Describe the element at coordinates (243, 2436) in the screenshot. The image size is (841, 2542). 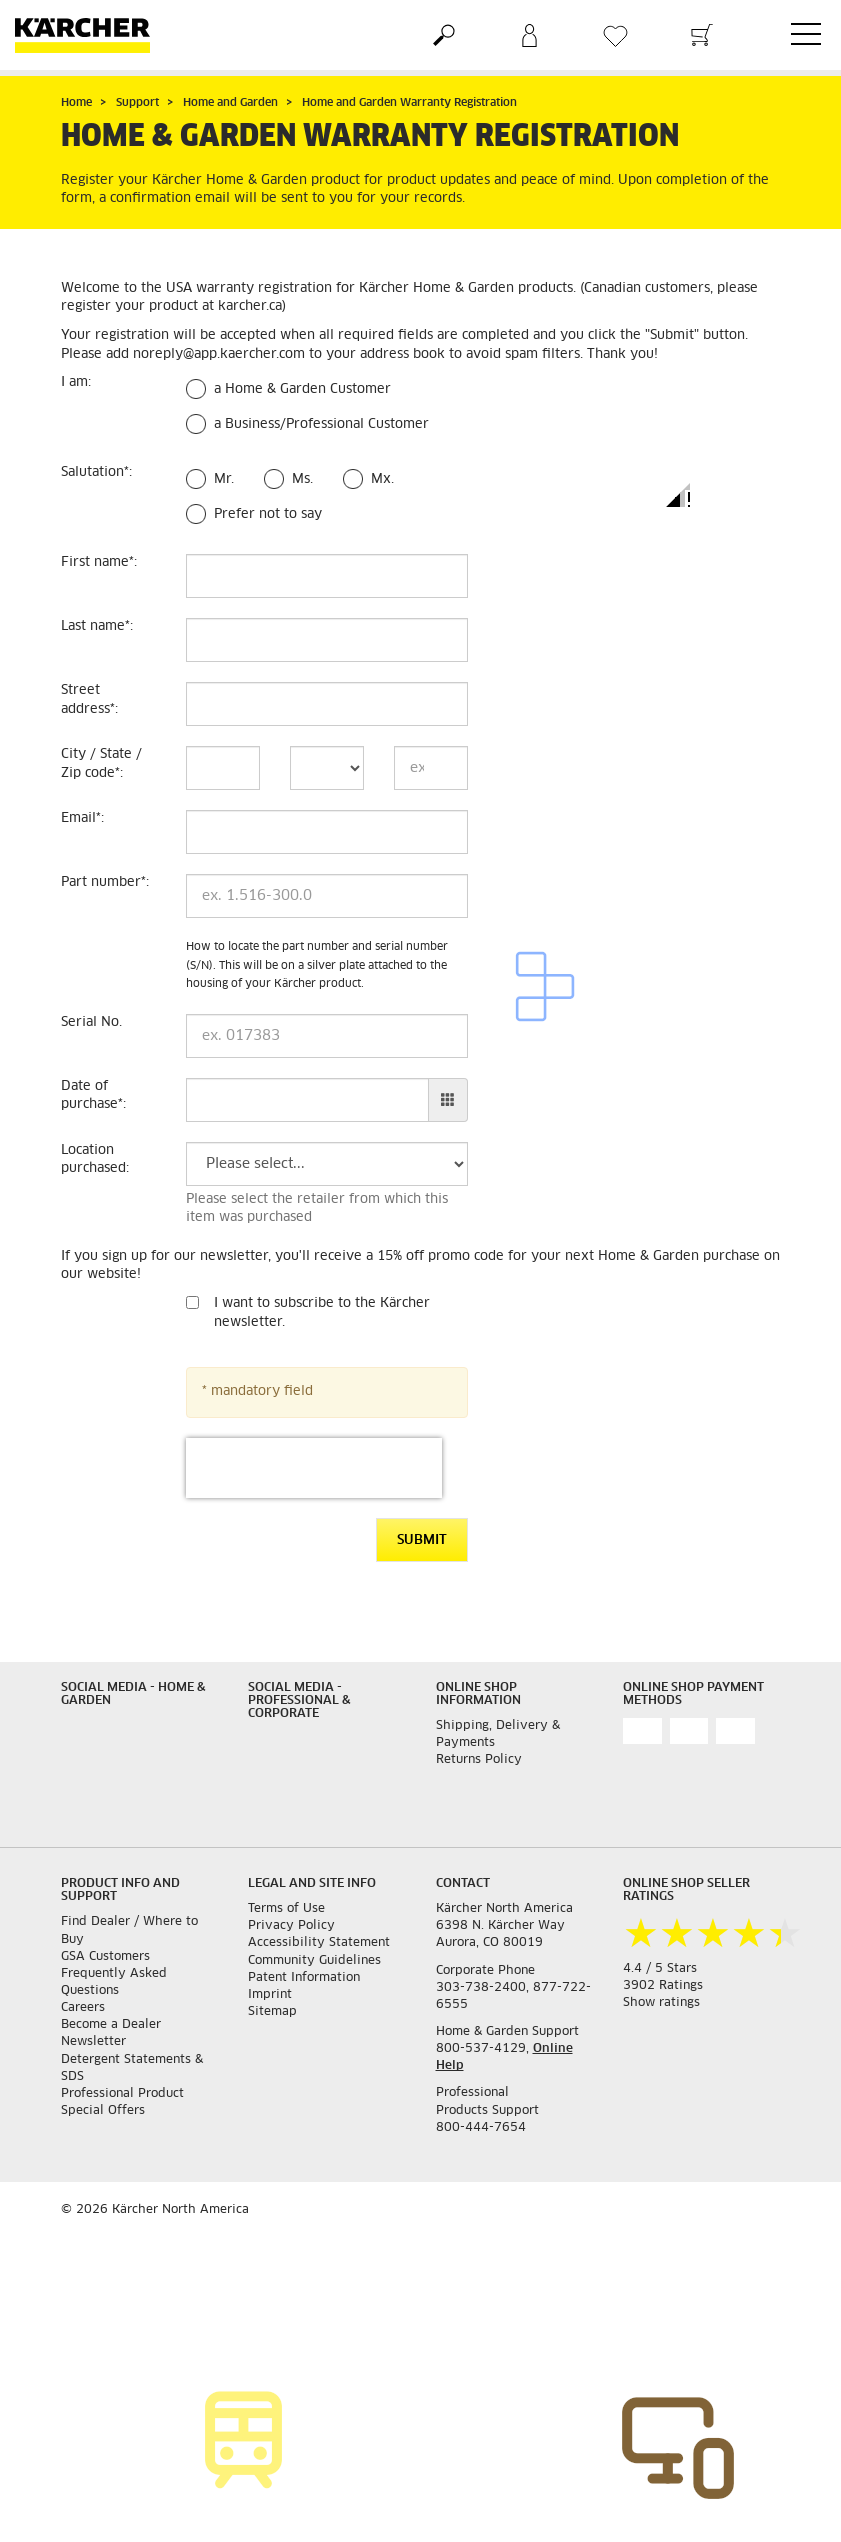
I see `access train schedules or railway information` at that location.